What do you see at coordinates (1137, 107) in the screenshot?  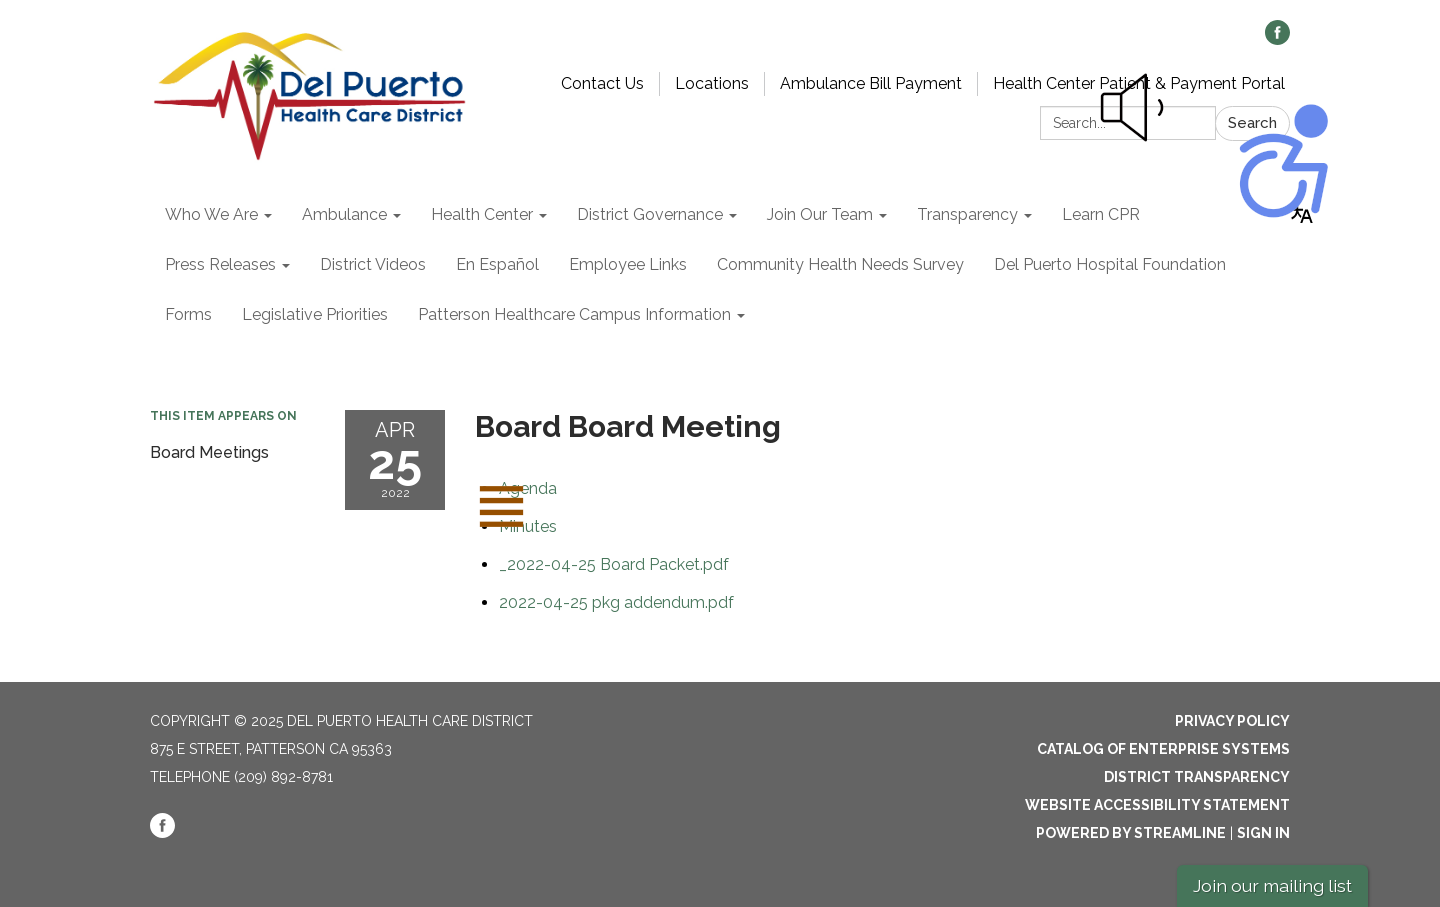 I see `adjust volume to low level` at bounding box center [1137, 107].